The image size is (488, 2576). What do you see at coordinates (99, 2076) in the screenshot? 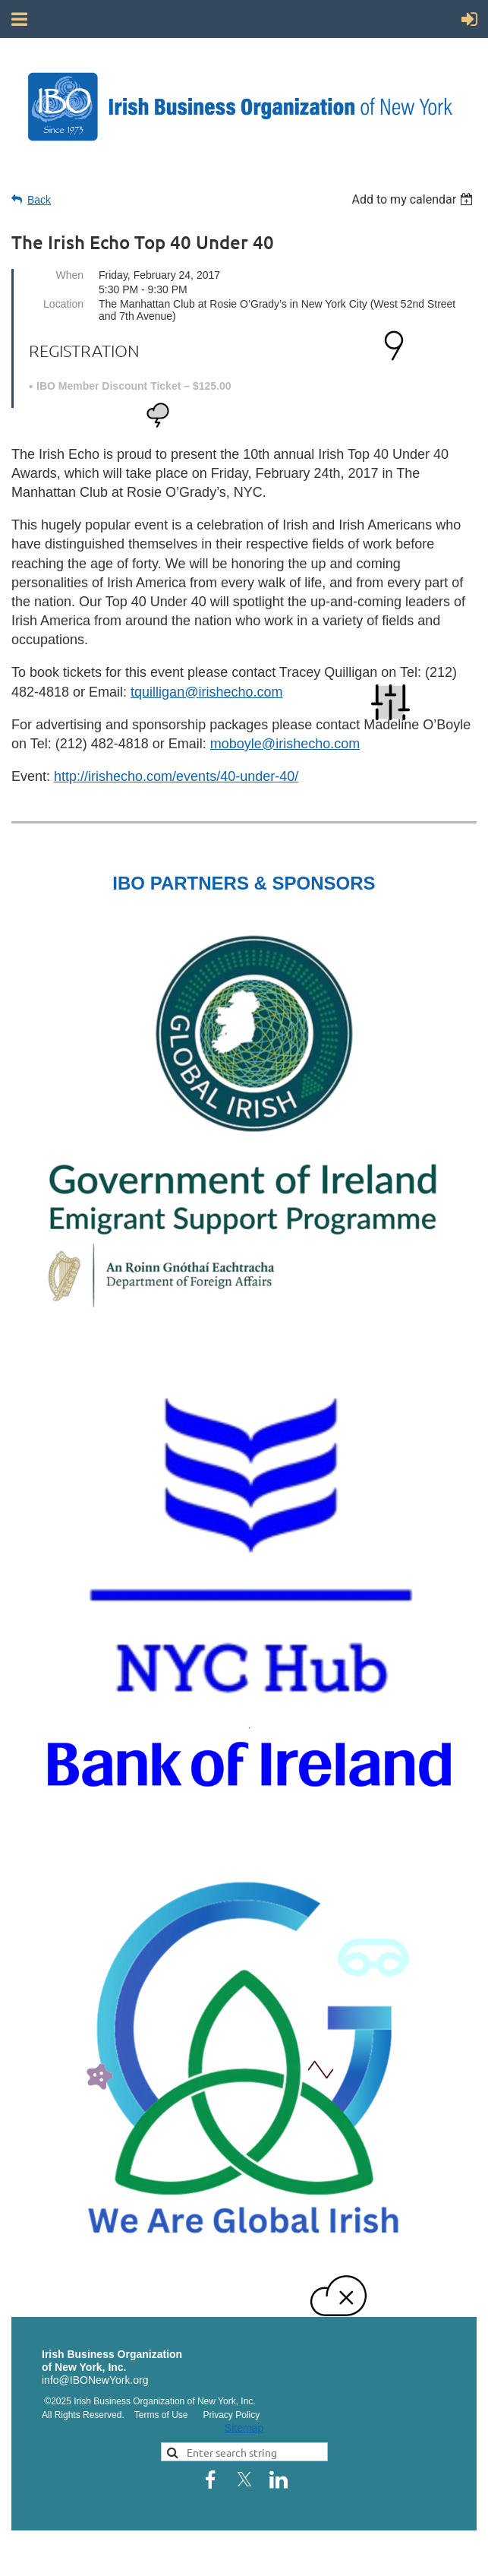
I see `indicates a disease or infection status` at bounding box center [99, 2076].